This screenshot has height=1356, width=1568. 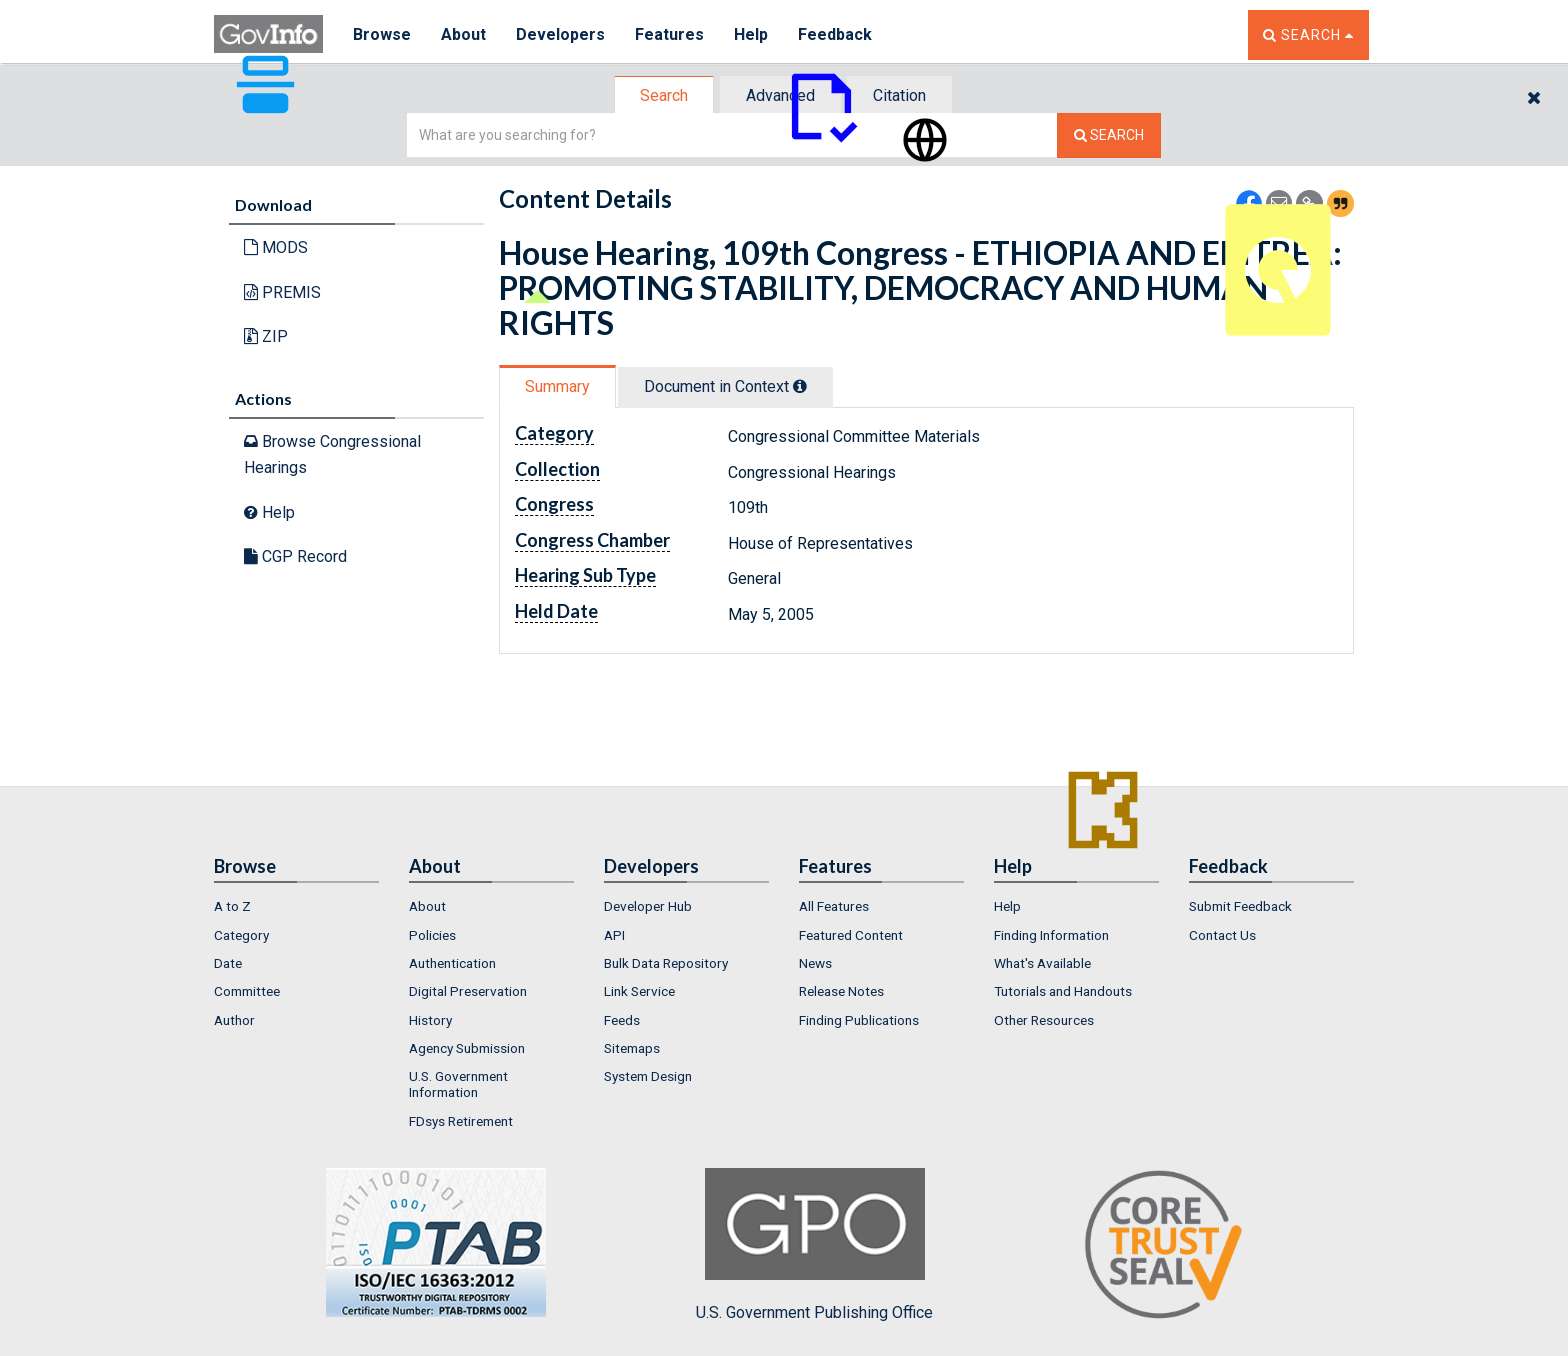 I want to click on flip content vertically, so click(x=265, y=84).